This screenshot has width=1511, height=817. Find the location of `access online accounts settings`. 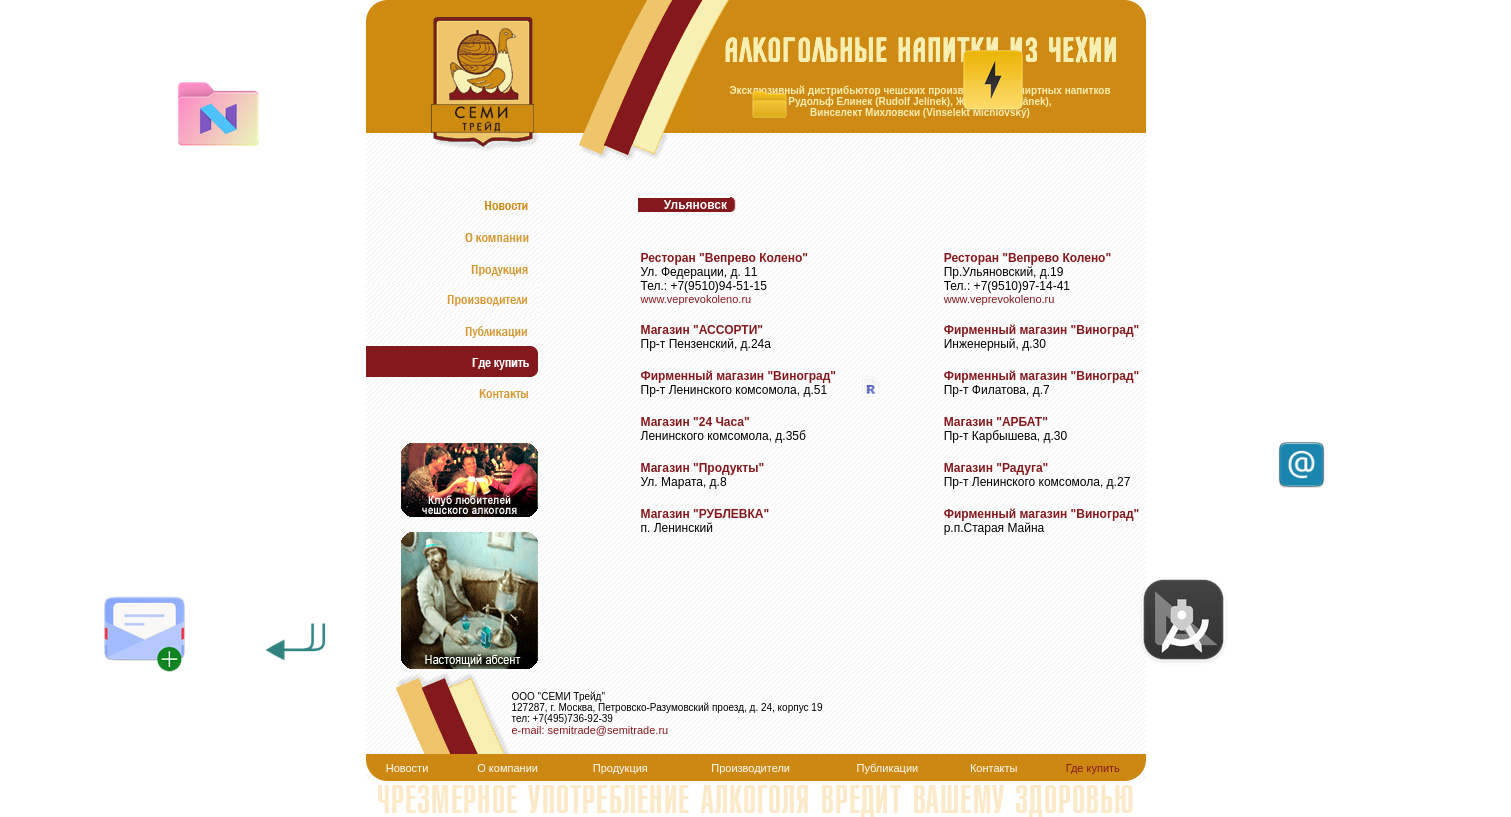

access online accounts settings is located at coordinates (1301, 464).